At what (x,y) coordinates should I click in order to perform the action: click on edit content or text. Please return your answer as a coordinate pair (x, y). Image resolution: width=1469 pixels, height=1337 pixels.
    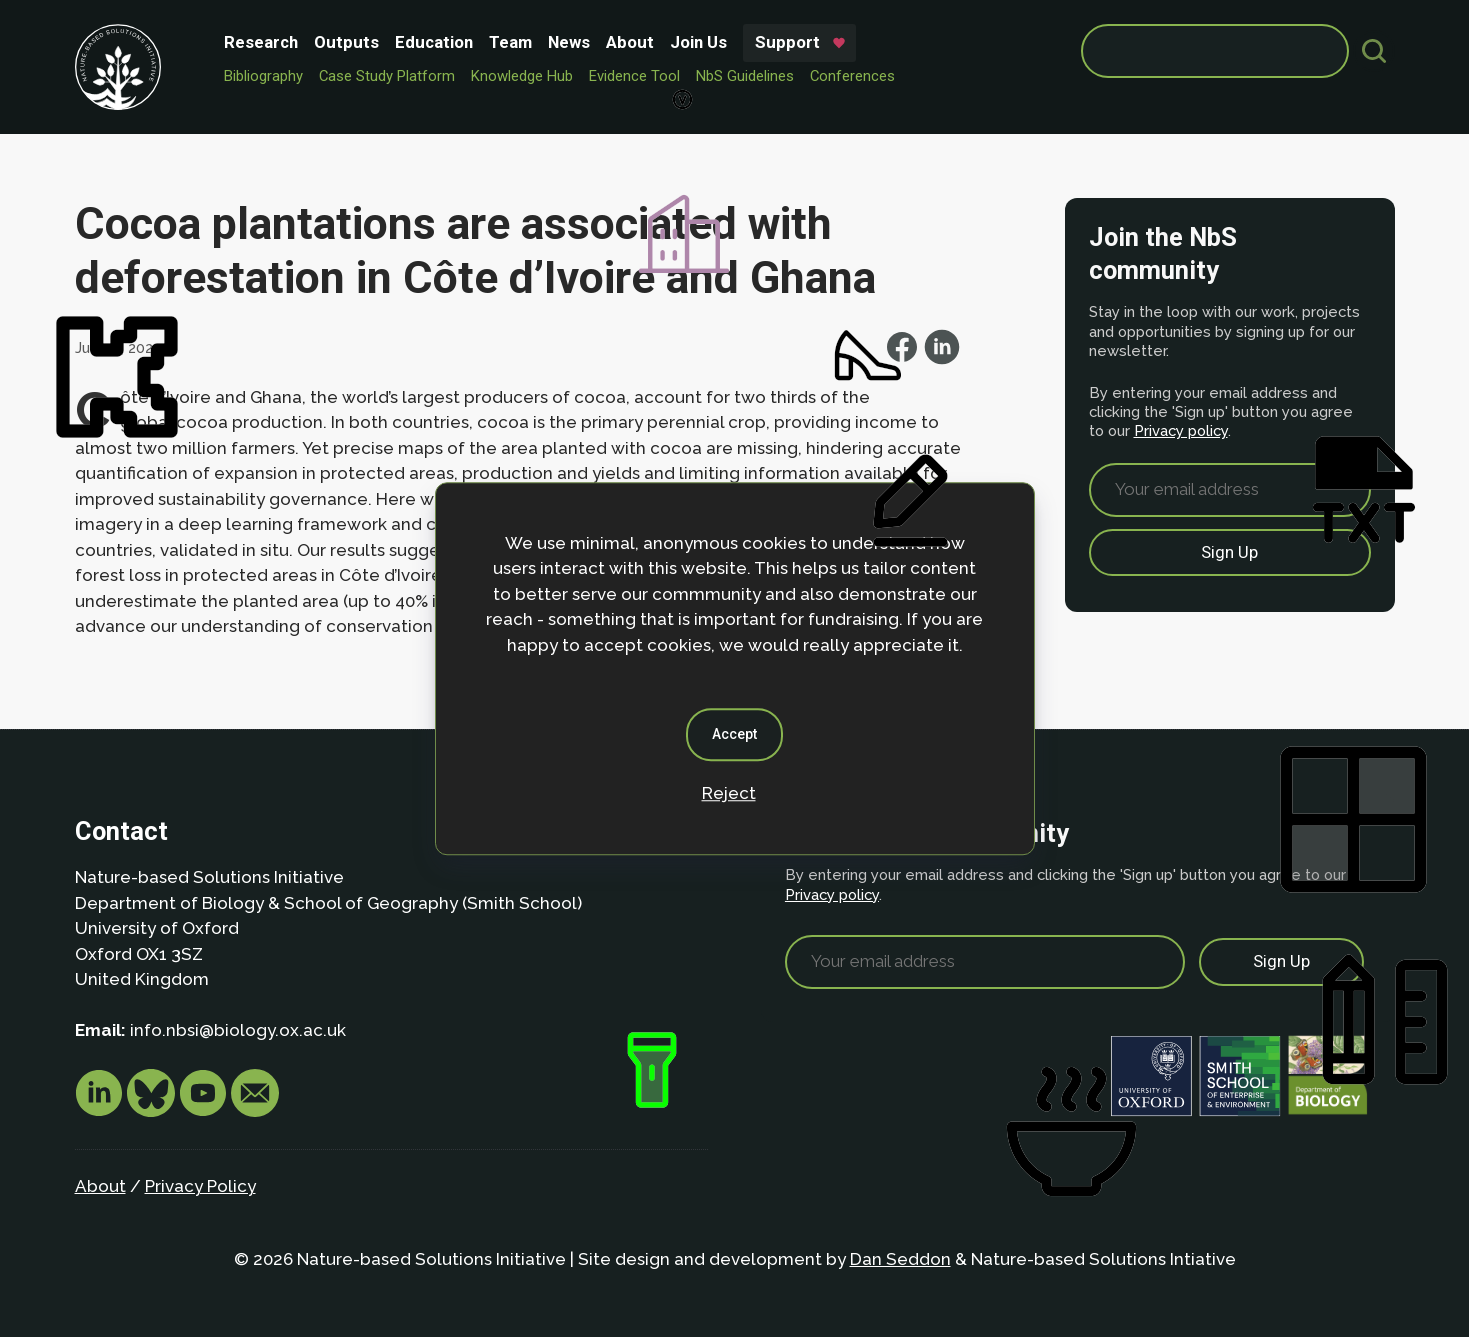
    Looking at the image, I should click on (910, 500).